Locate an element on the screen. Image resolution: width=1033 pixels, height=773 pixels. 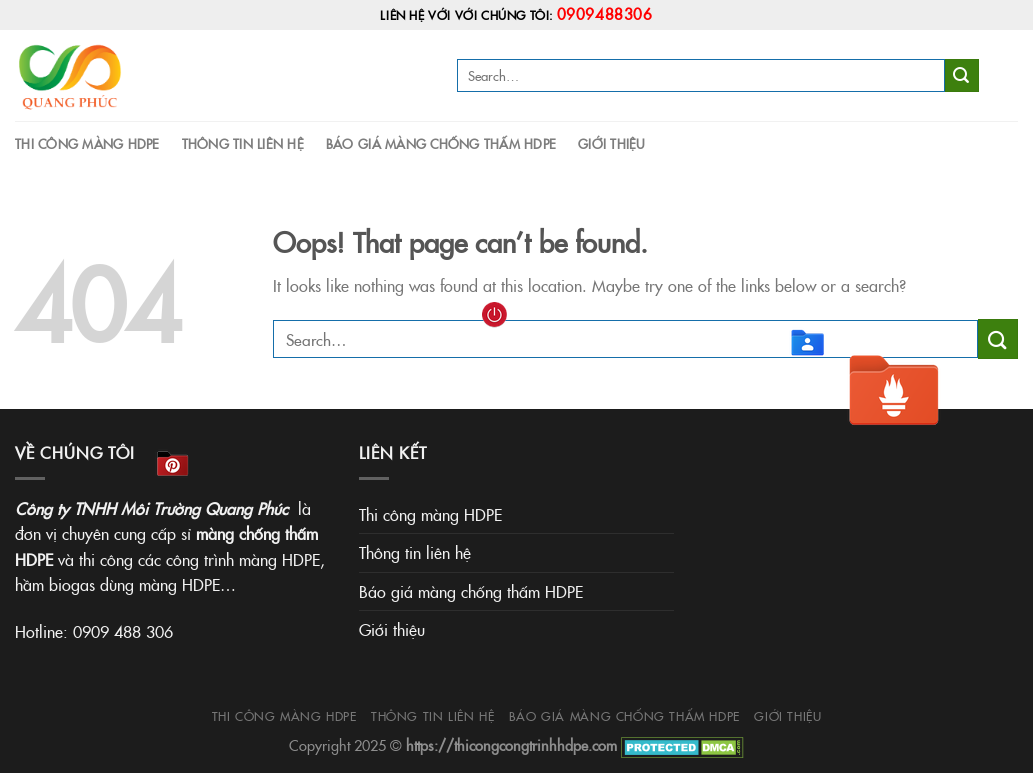
open google contacts folder is located at coordinates (807, 343).